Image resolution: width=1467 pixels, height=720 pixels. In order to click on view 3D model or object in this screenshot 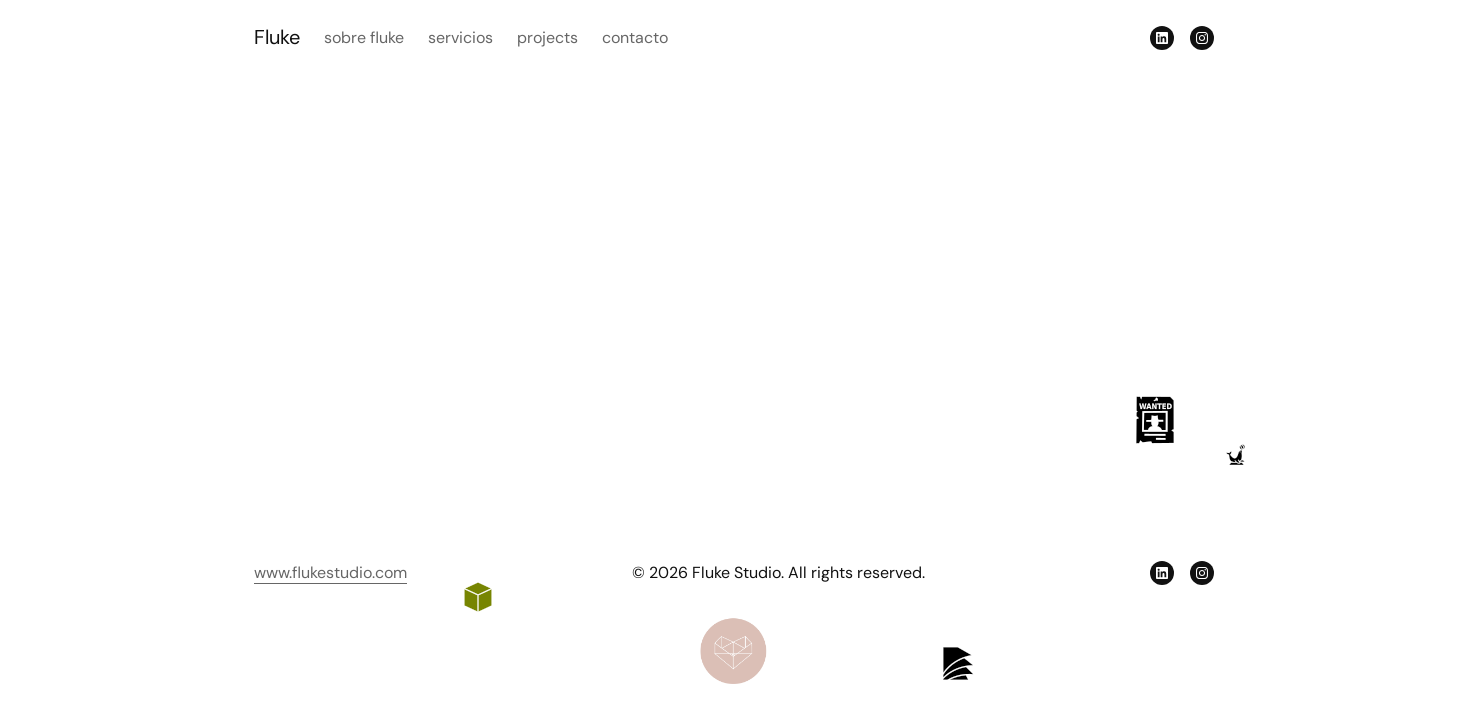, I will do `click(478, 597)`.